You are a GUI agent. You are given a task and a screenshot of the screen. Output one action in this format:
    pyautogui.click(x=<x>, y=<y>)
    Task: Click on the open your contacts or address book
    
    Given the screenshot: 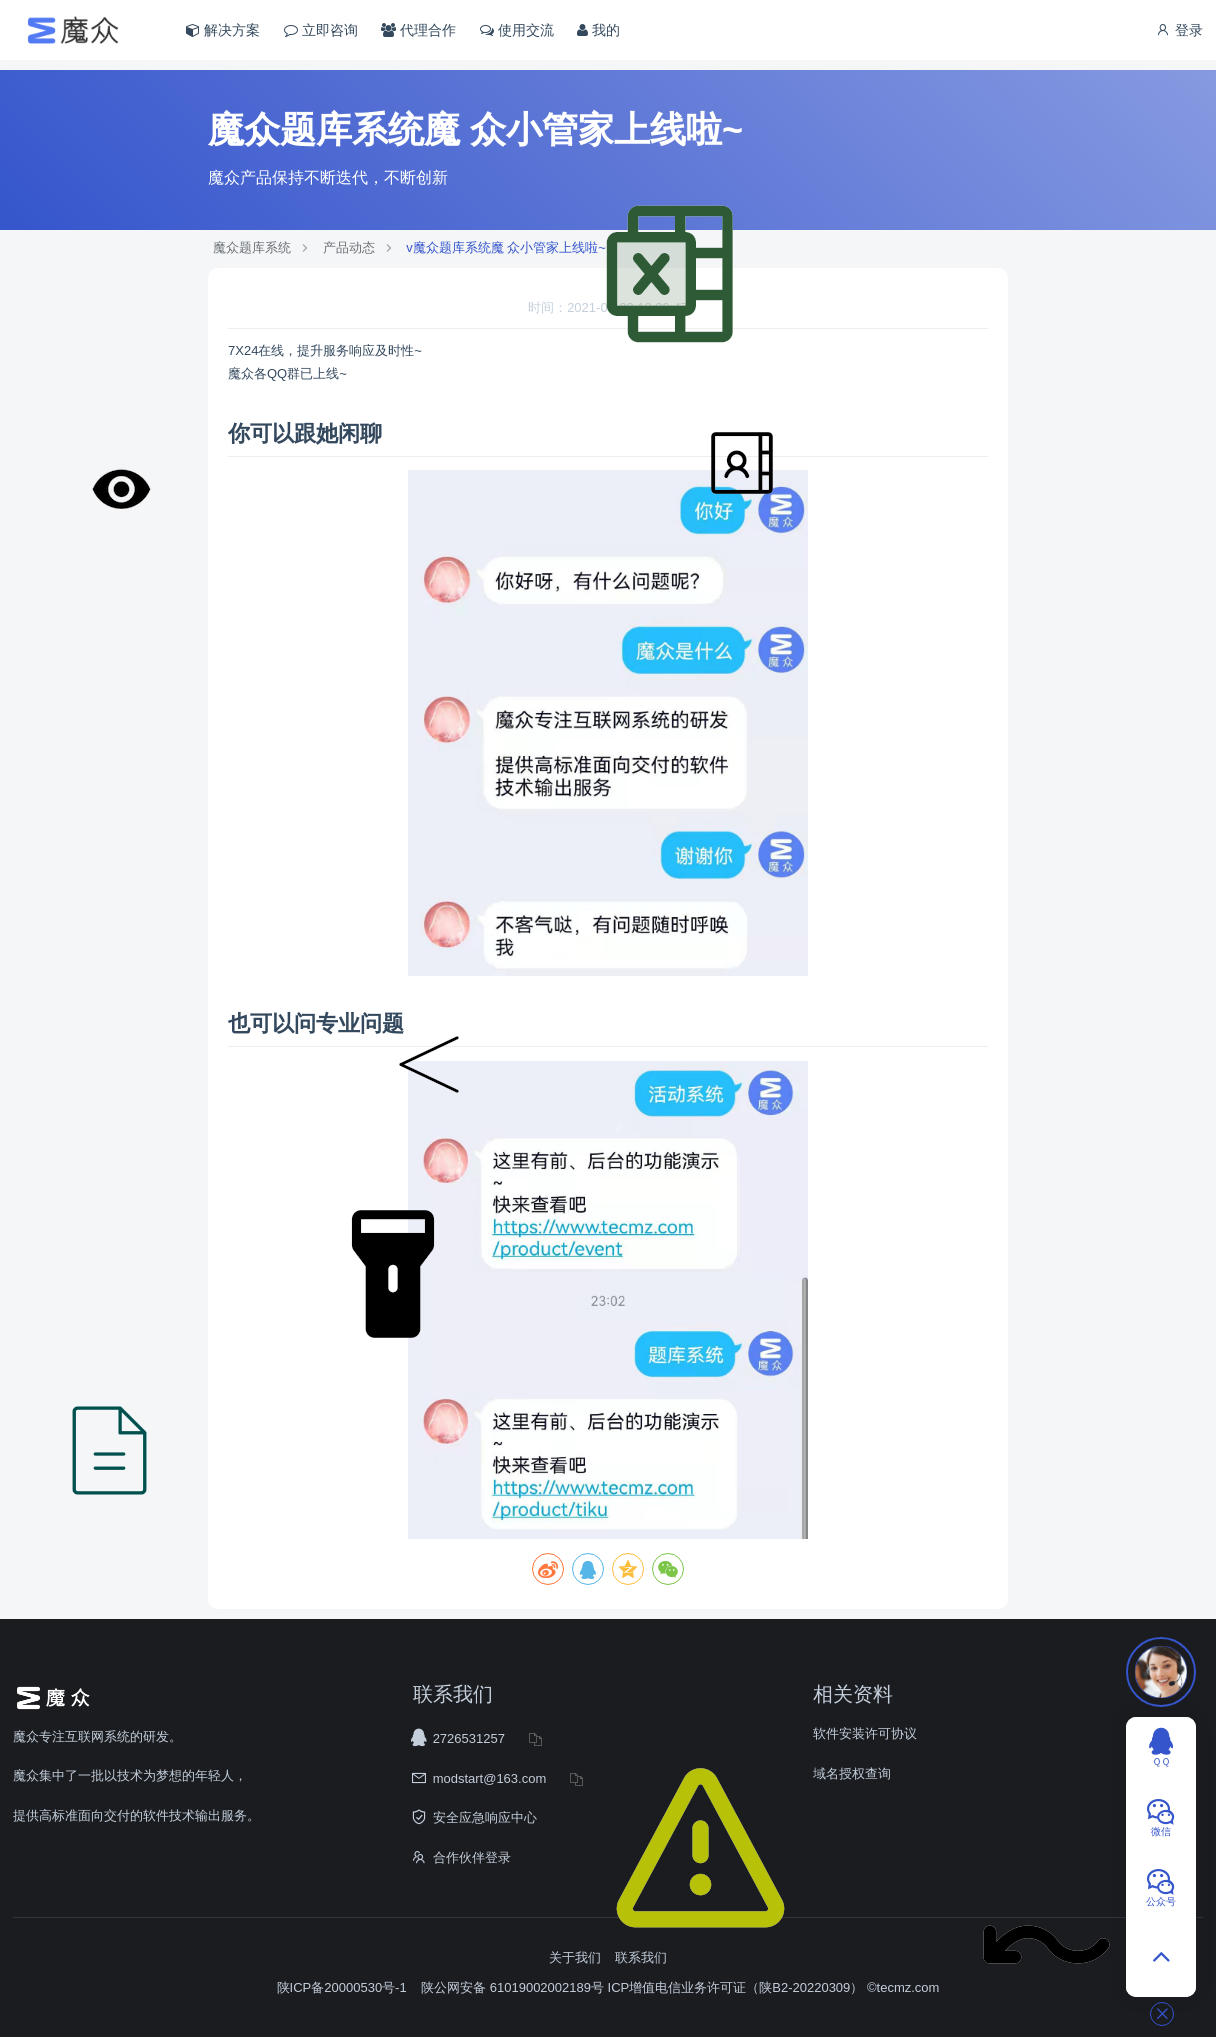 What is the action you would take?
    pyautogui.click(x=742, y=463)
    